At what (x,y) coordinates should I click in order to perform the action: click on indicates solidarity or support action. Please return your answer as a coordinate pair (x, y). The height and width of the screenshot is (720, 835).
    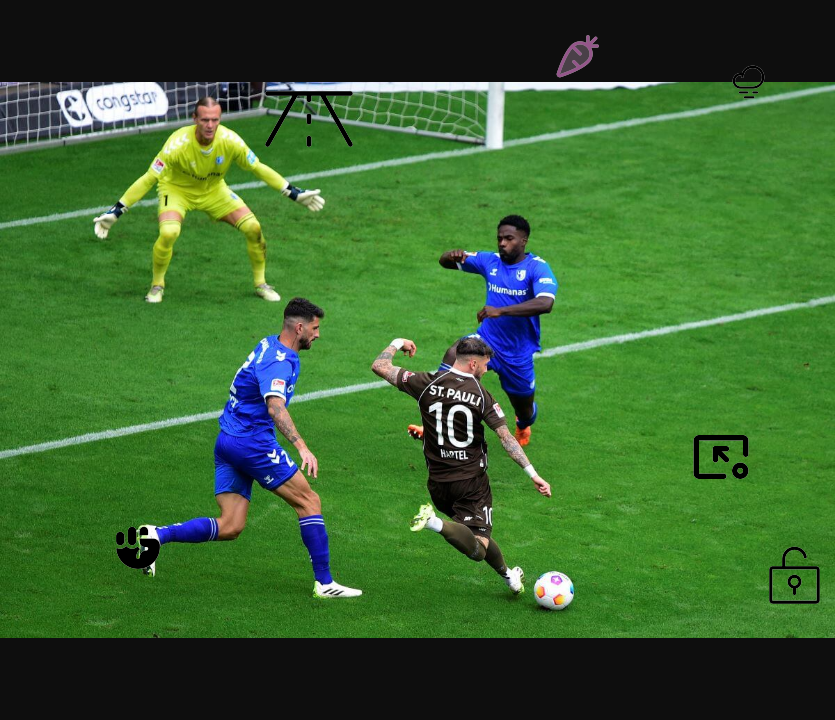
    Looking at the image, I should click on (138, 547).